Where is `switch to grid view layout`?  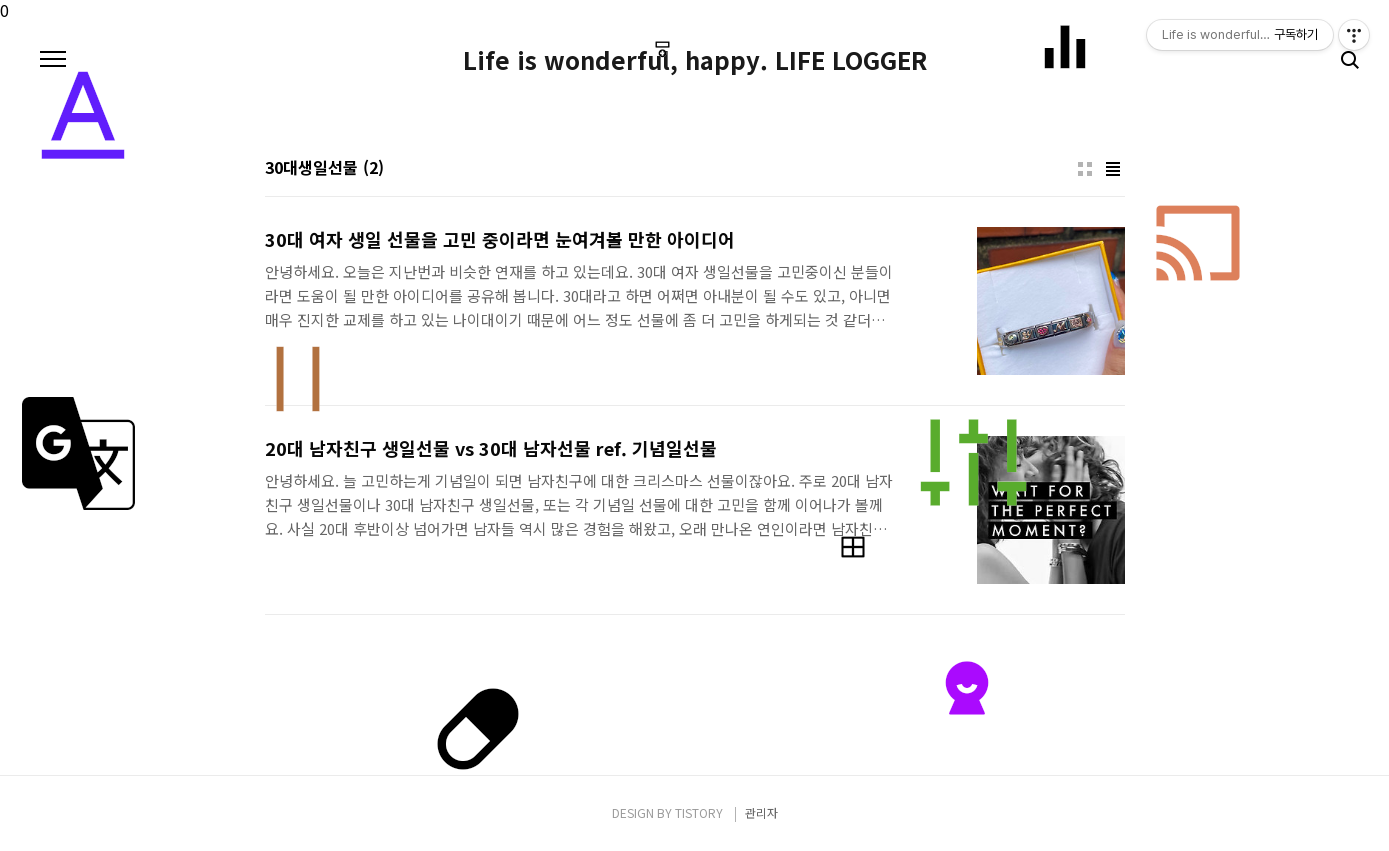 switch to grid view layout is located at coordinates (853, 547).